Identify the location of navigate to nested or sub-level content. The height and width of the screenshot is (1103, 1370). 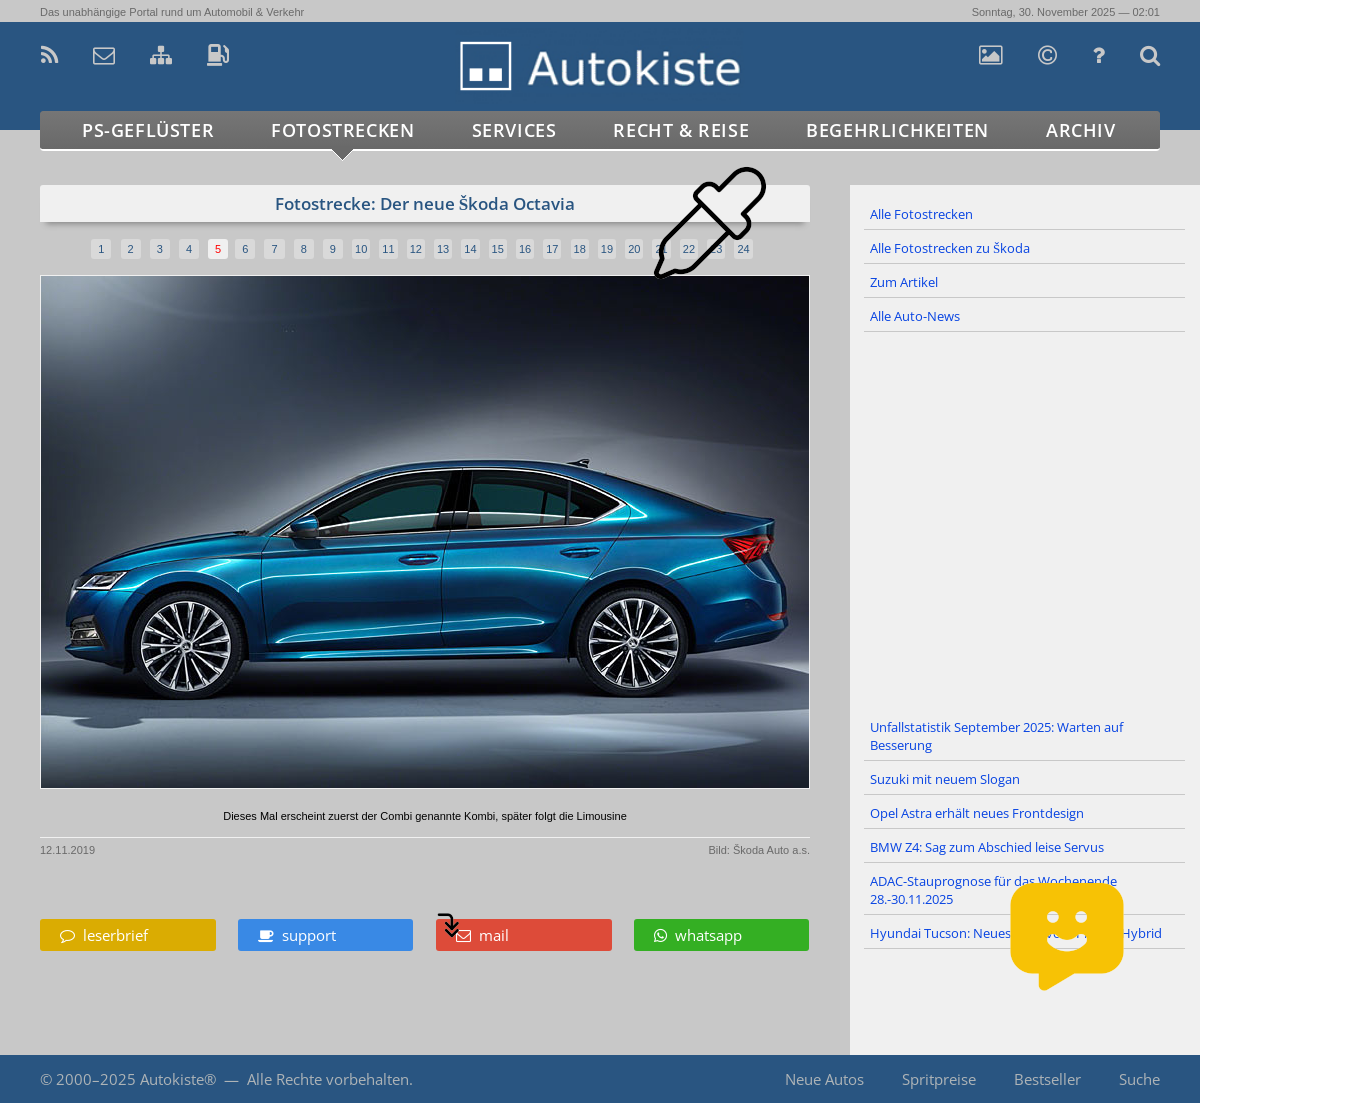
(449, 926).